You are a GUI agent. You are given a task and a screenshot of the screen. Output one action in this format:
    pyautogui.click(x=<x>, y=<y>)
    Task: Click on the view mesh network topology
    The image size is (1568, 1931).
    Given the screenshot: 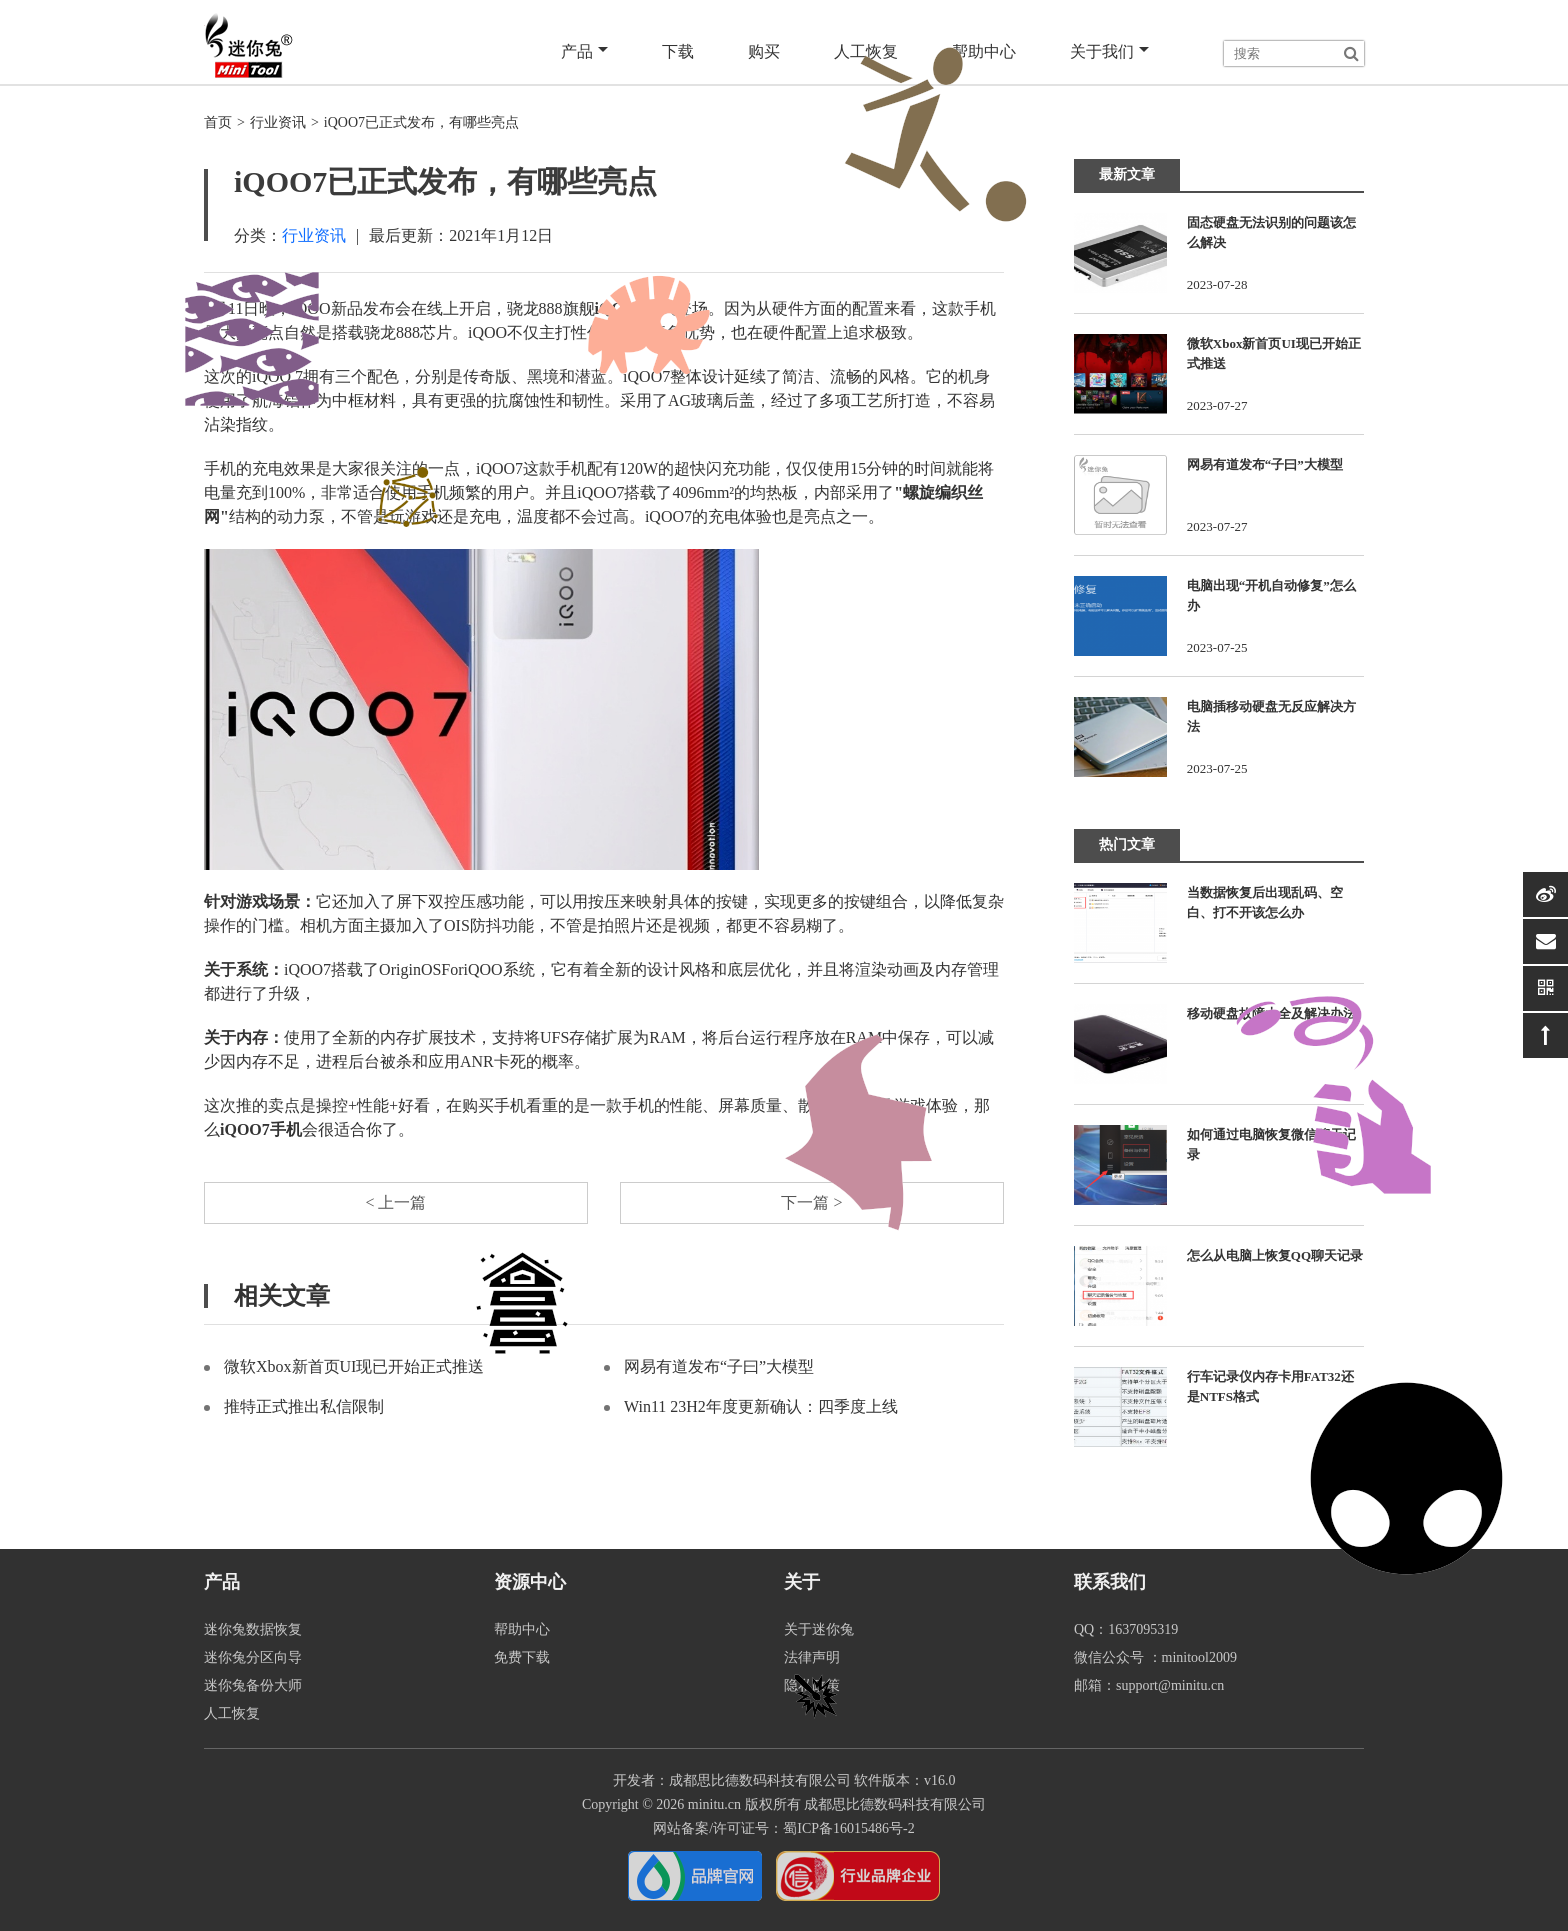 What is the action you would take?
    pyautogui.click(x=408, y=497)
    